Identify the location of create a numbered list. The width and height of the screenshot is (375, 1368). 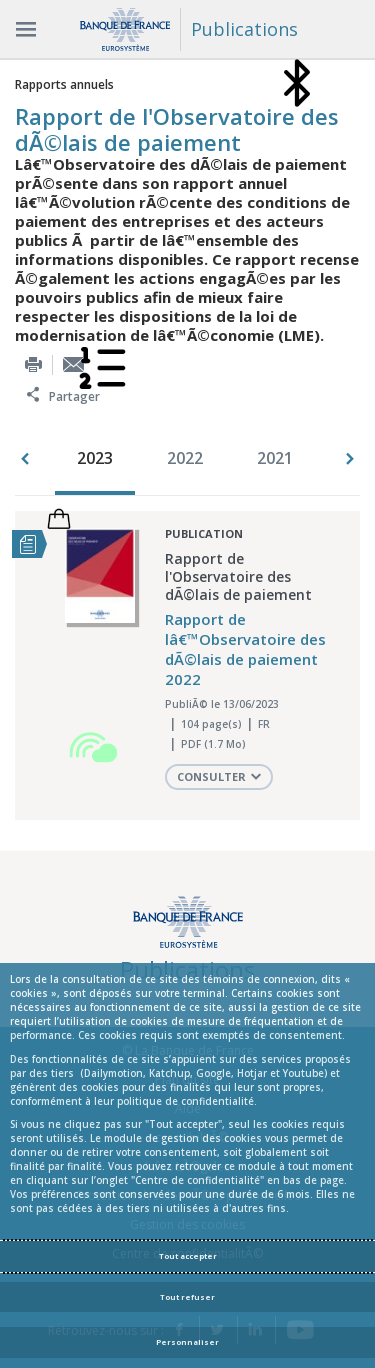
(102, 368).